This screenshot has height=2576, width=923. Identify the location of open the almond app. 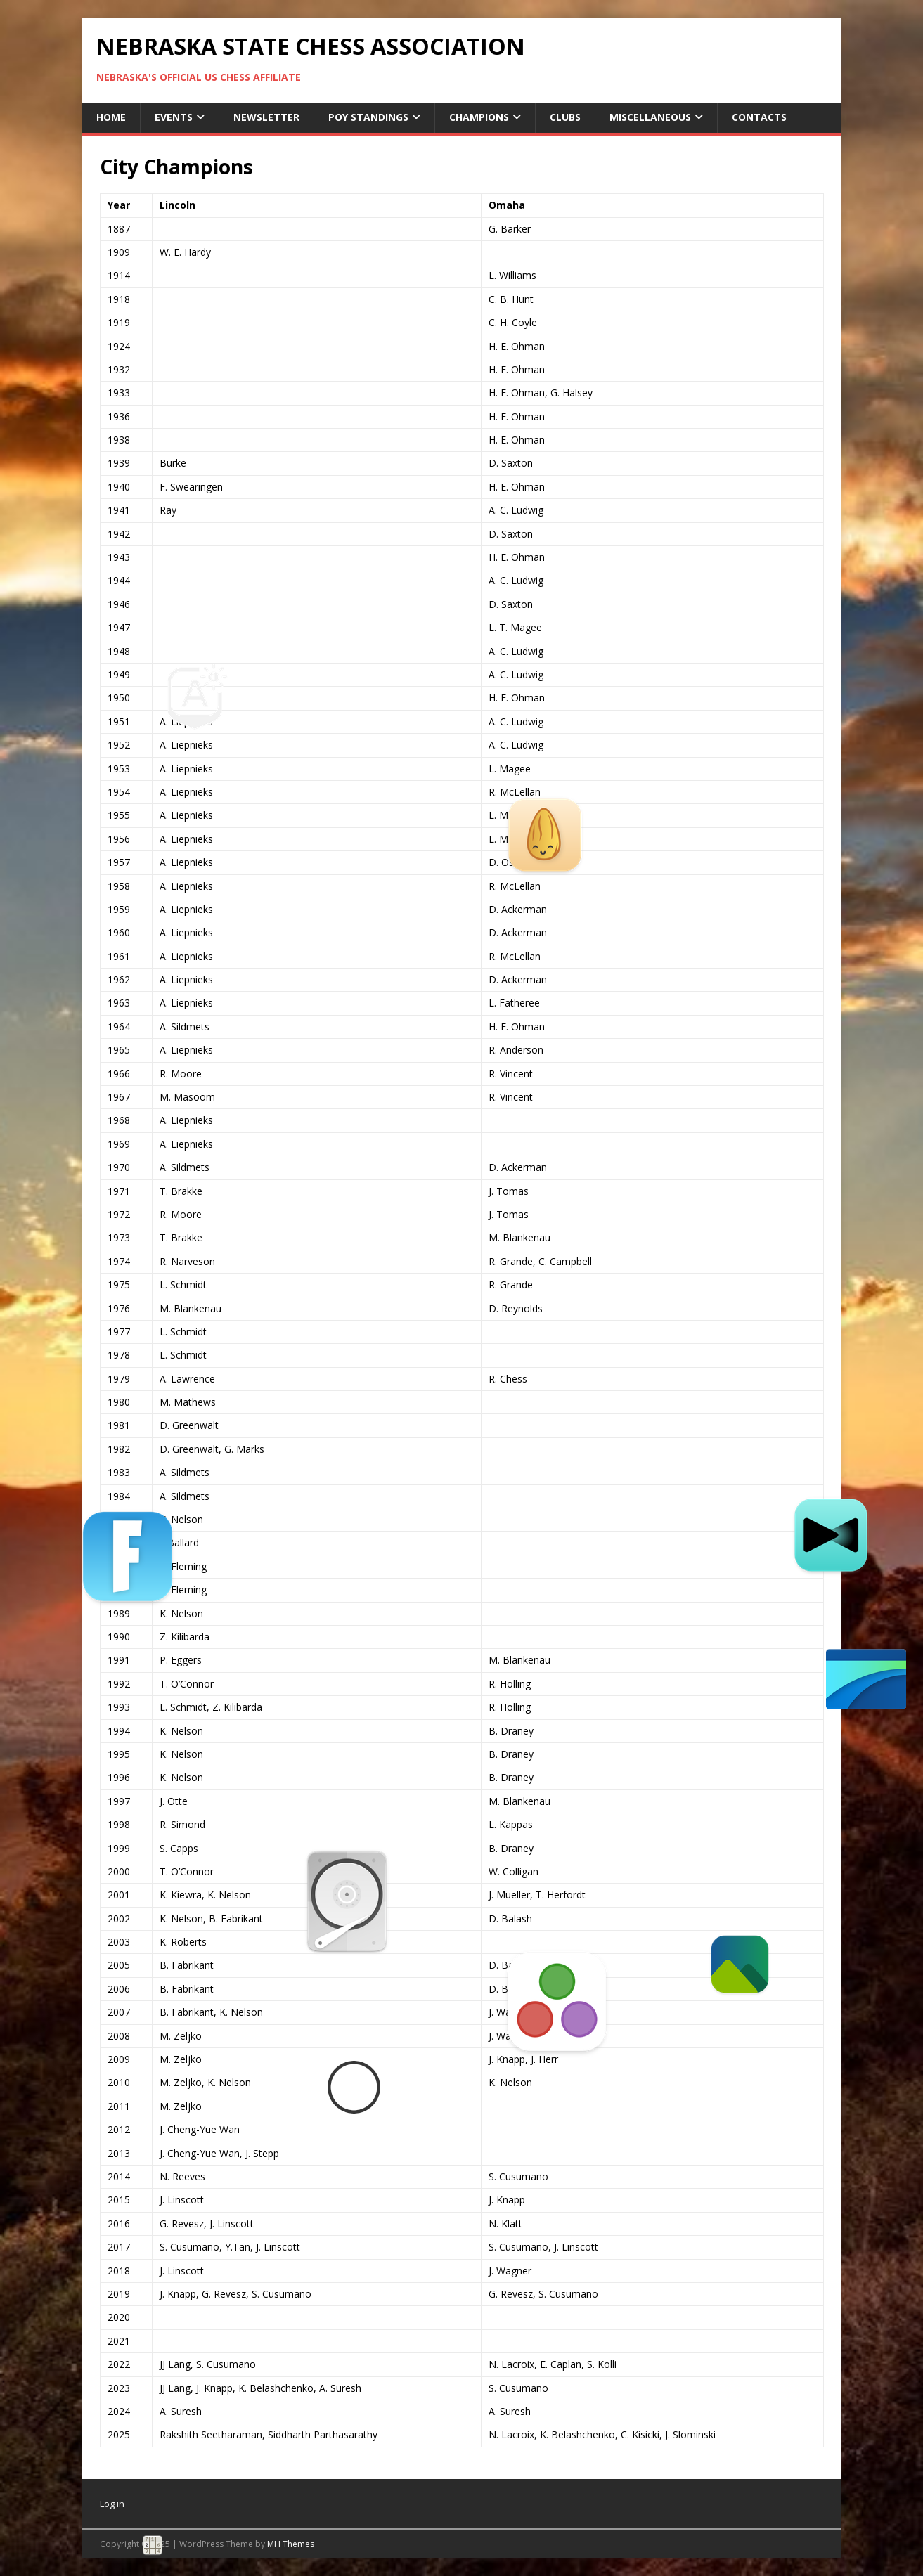
(545, 835).